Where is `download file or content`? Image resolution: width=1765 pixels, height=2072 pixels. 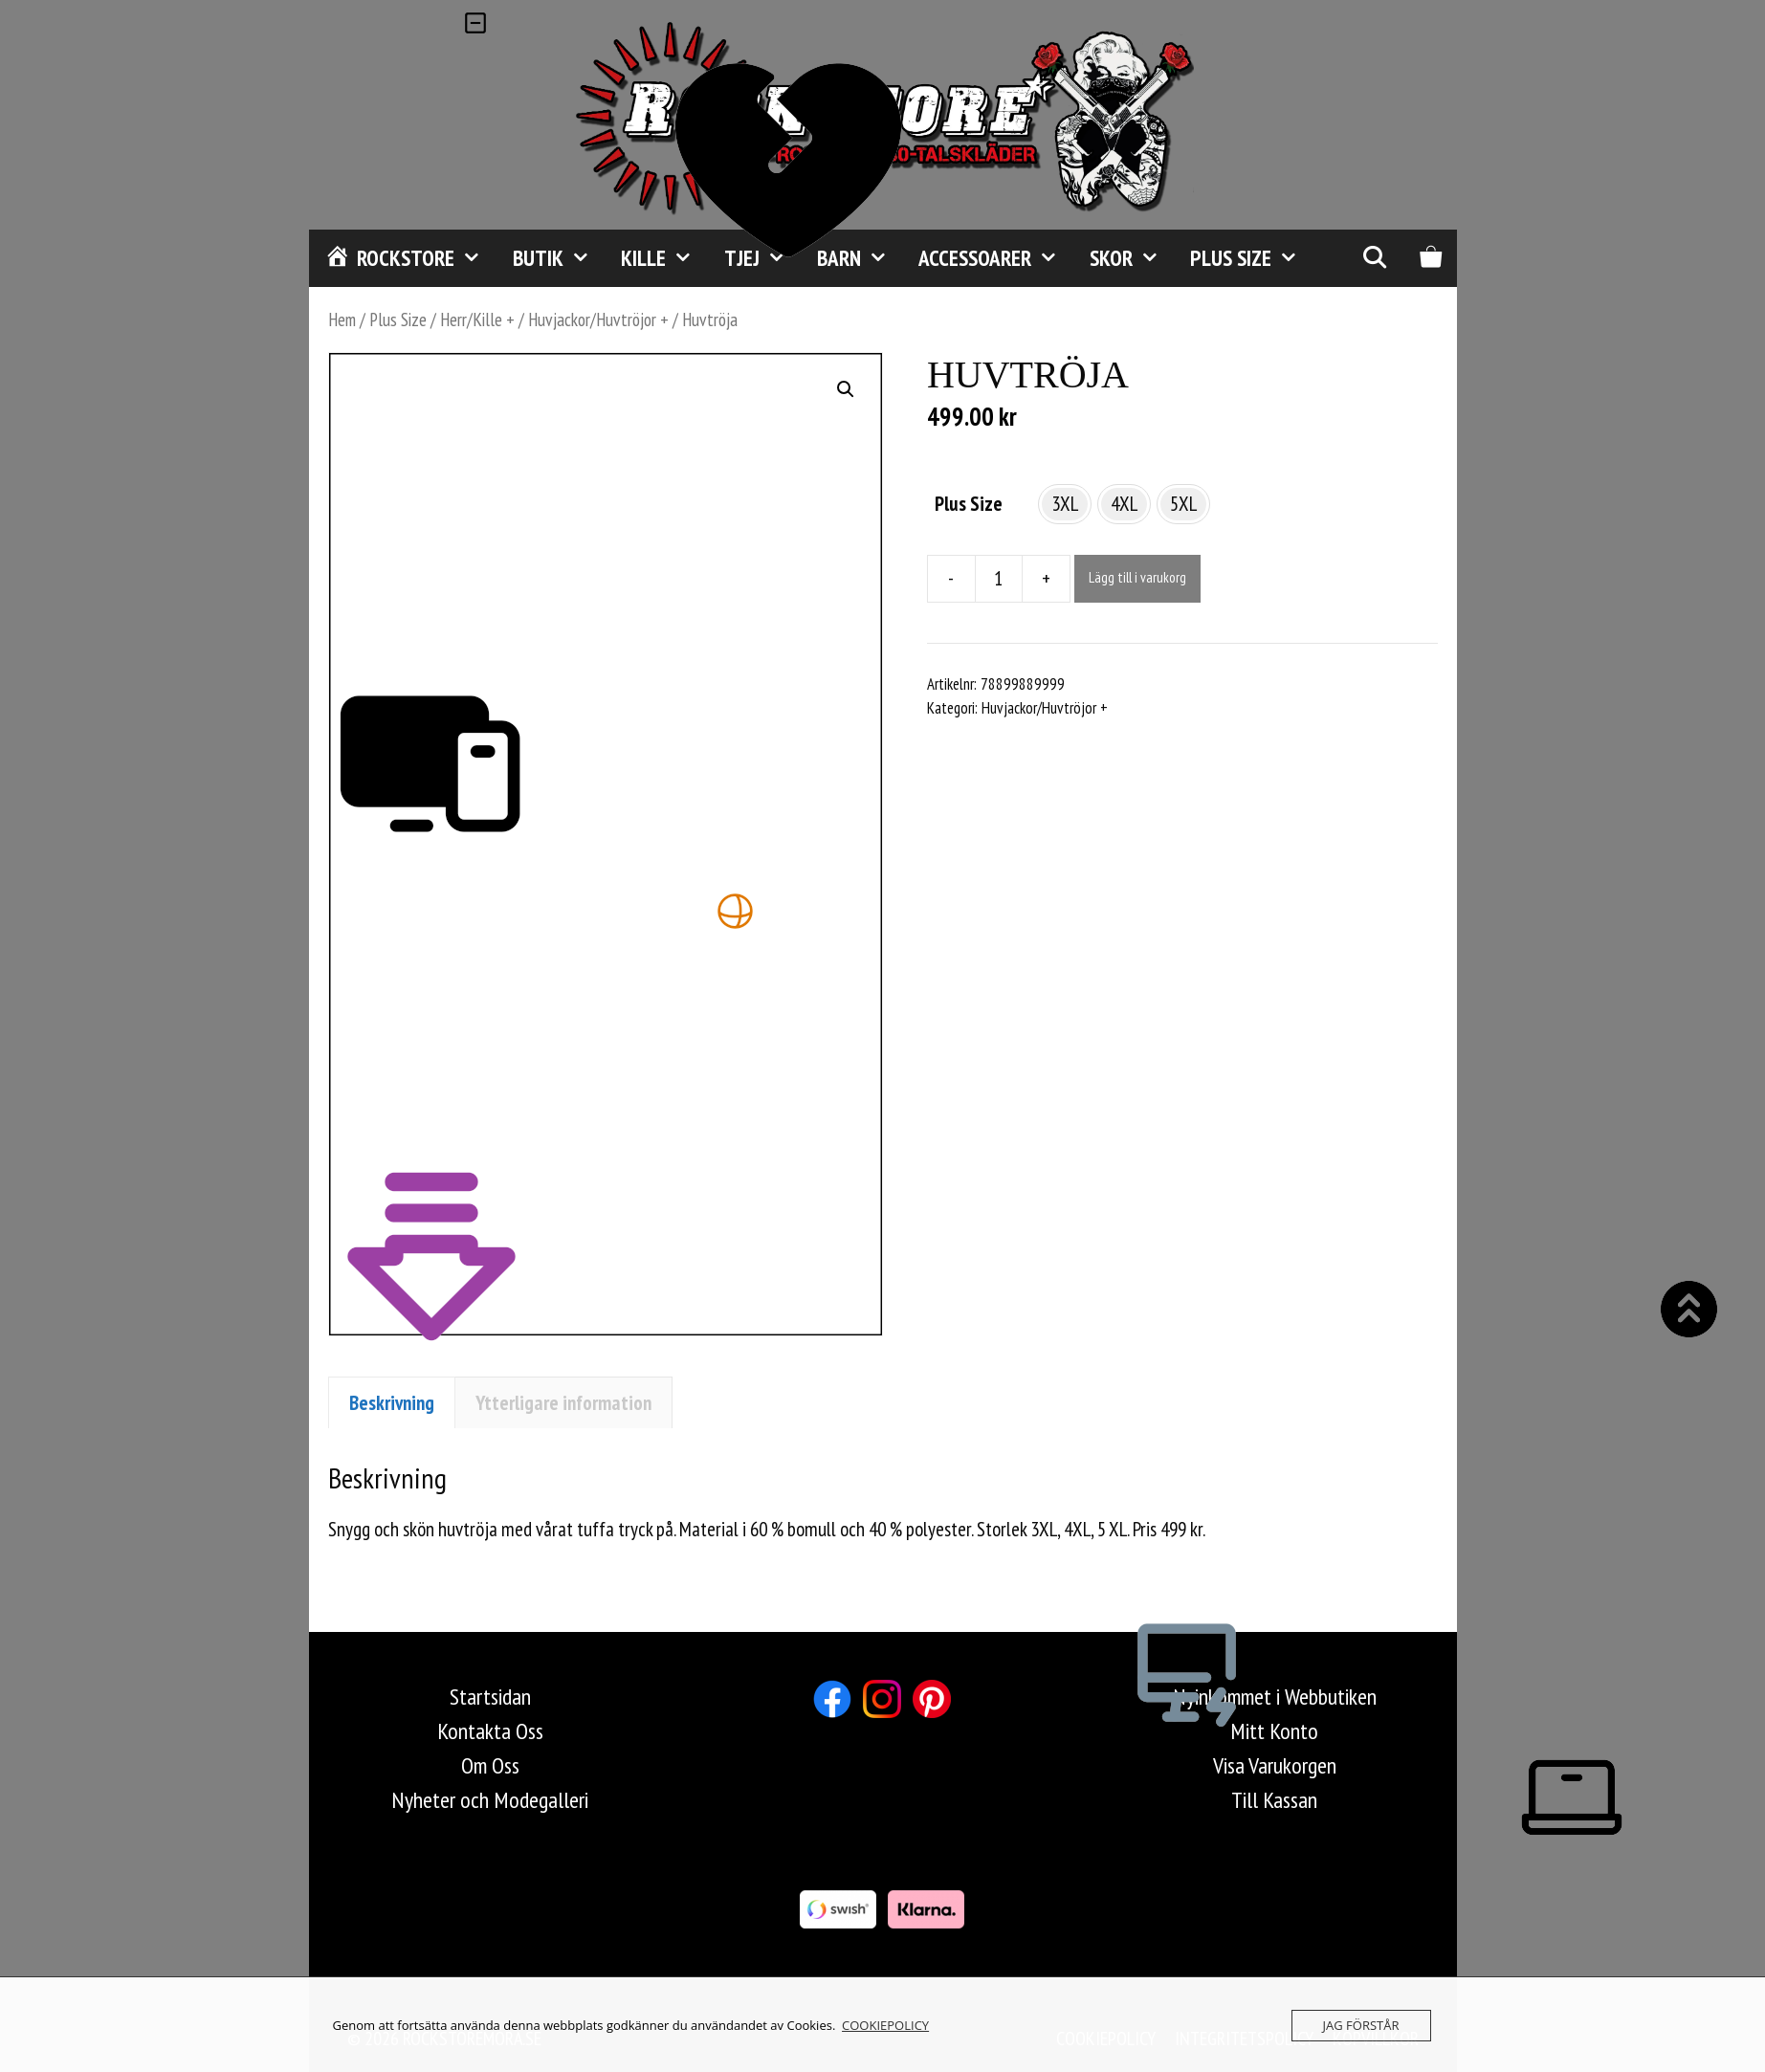
download file or content is located at coordinates (431, 1250).